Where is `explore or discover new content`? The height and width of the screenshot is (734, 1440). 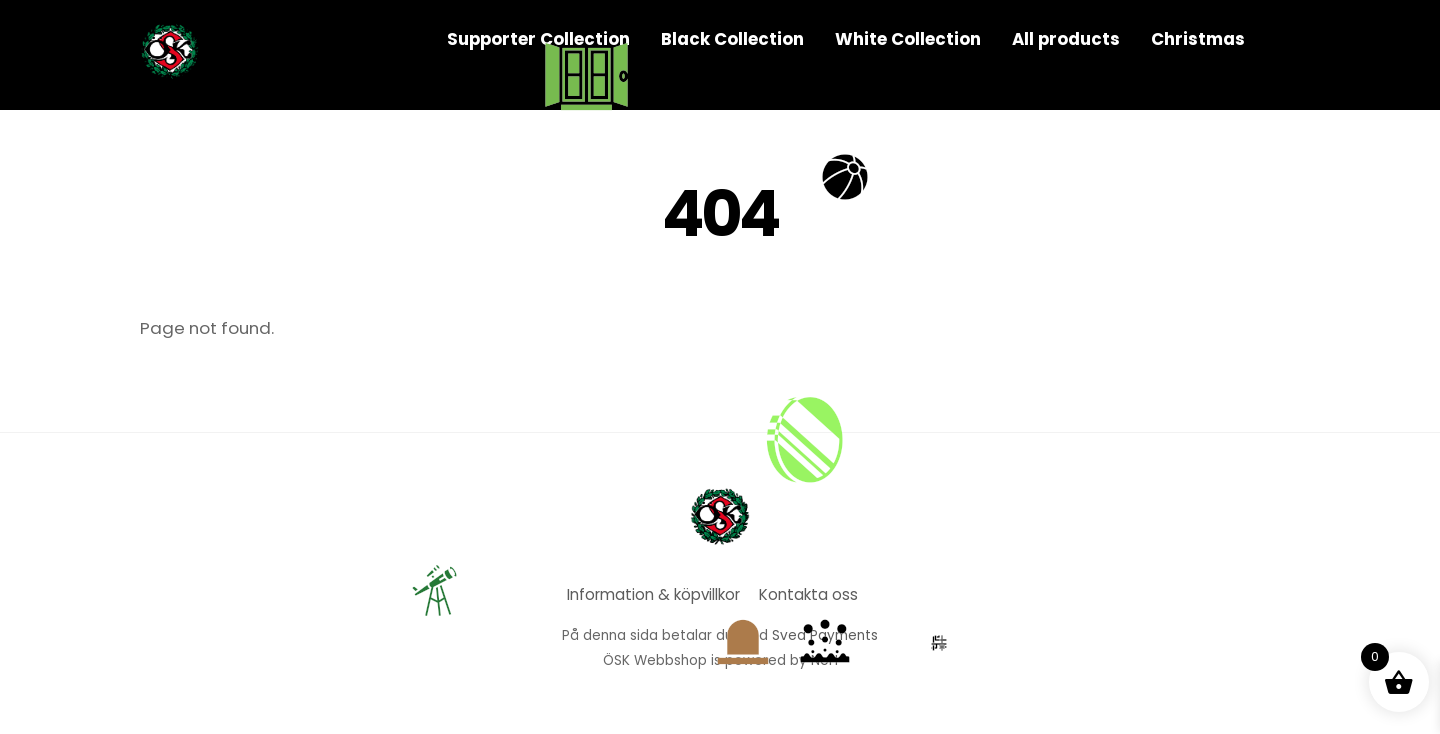 explore or discover new content is located at coordinates (434, 590).